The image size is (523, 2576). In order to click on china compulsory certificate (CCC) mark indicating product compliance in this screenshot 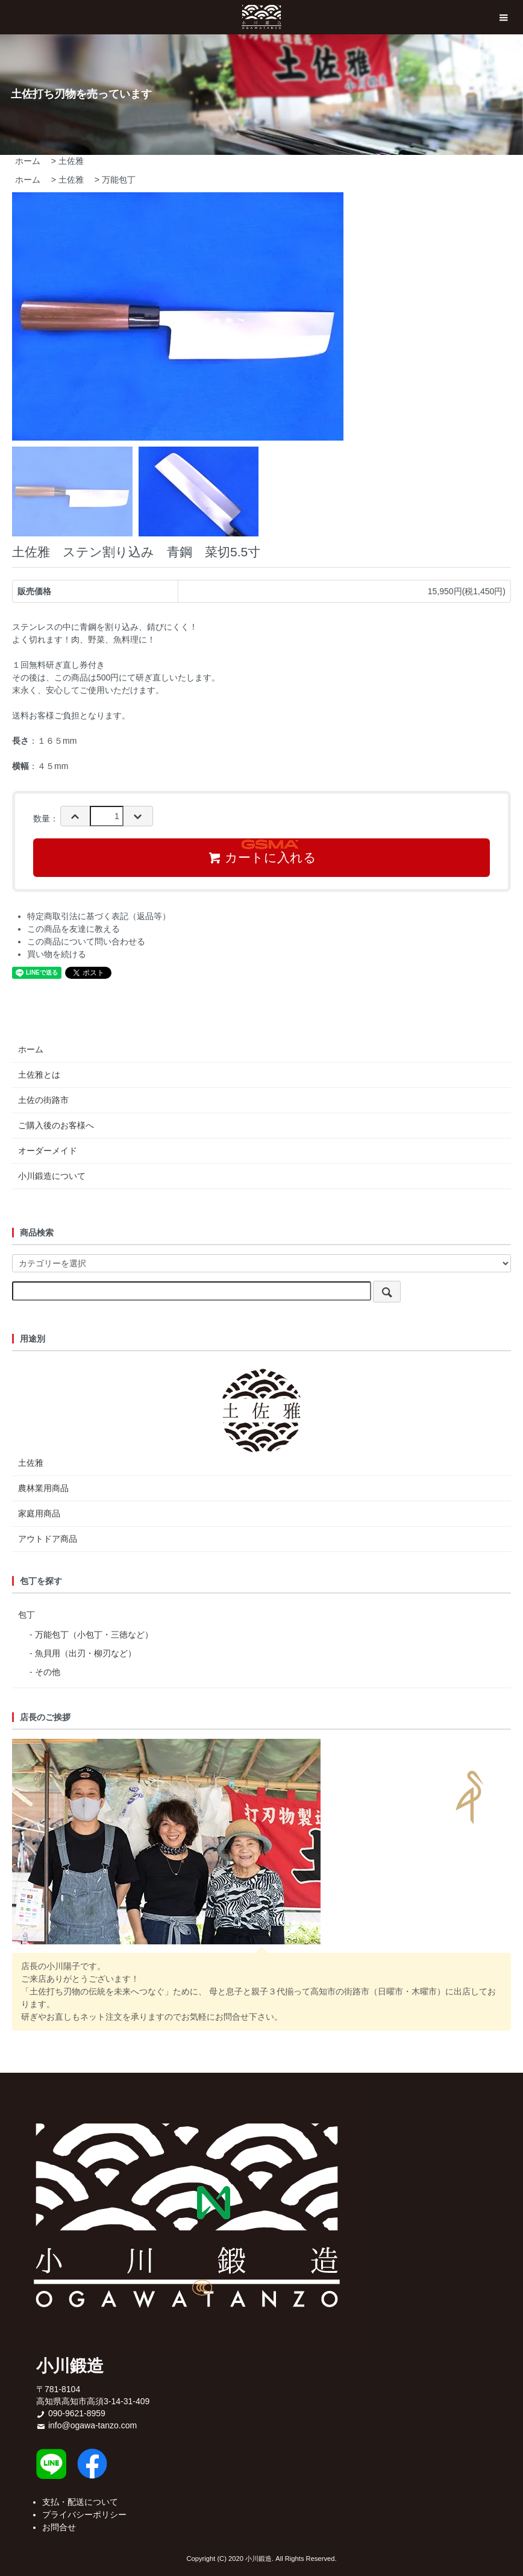, I will do `click(202, 2287)`.